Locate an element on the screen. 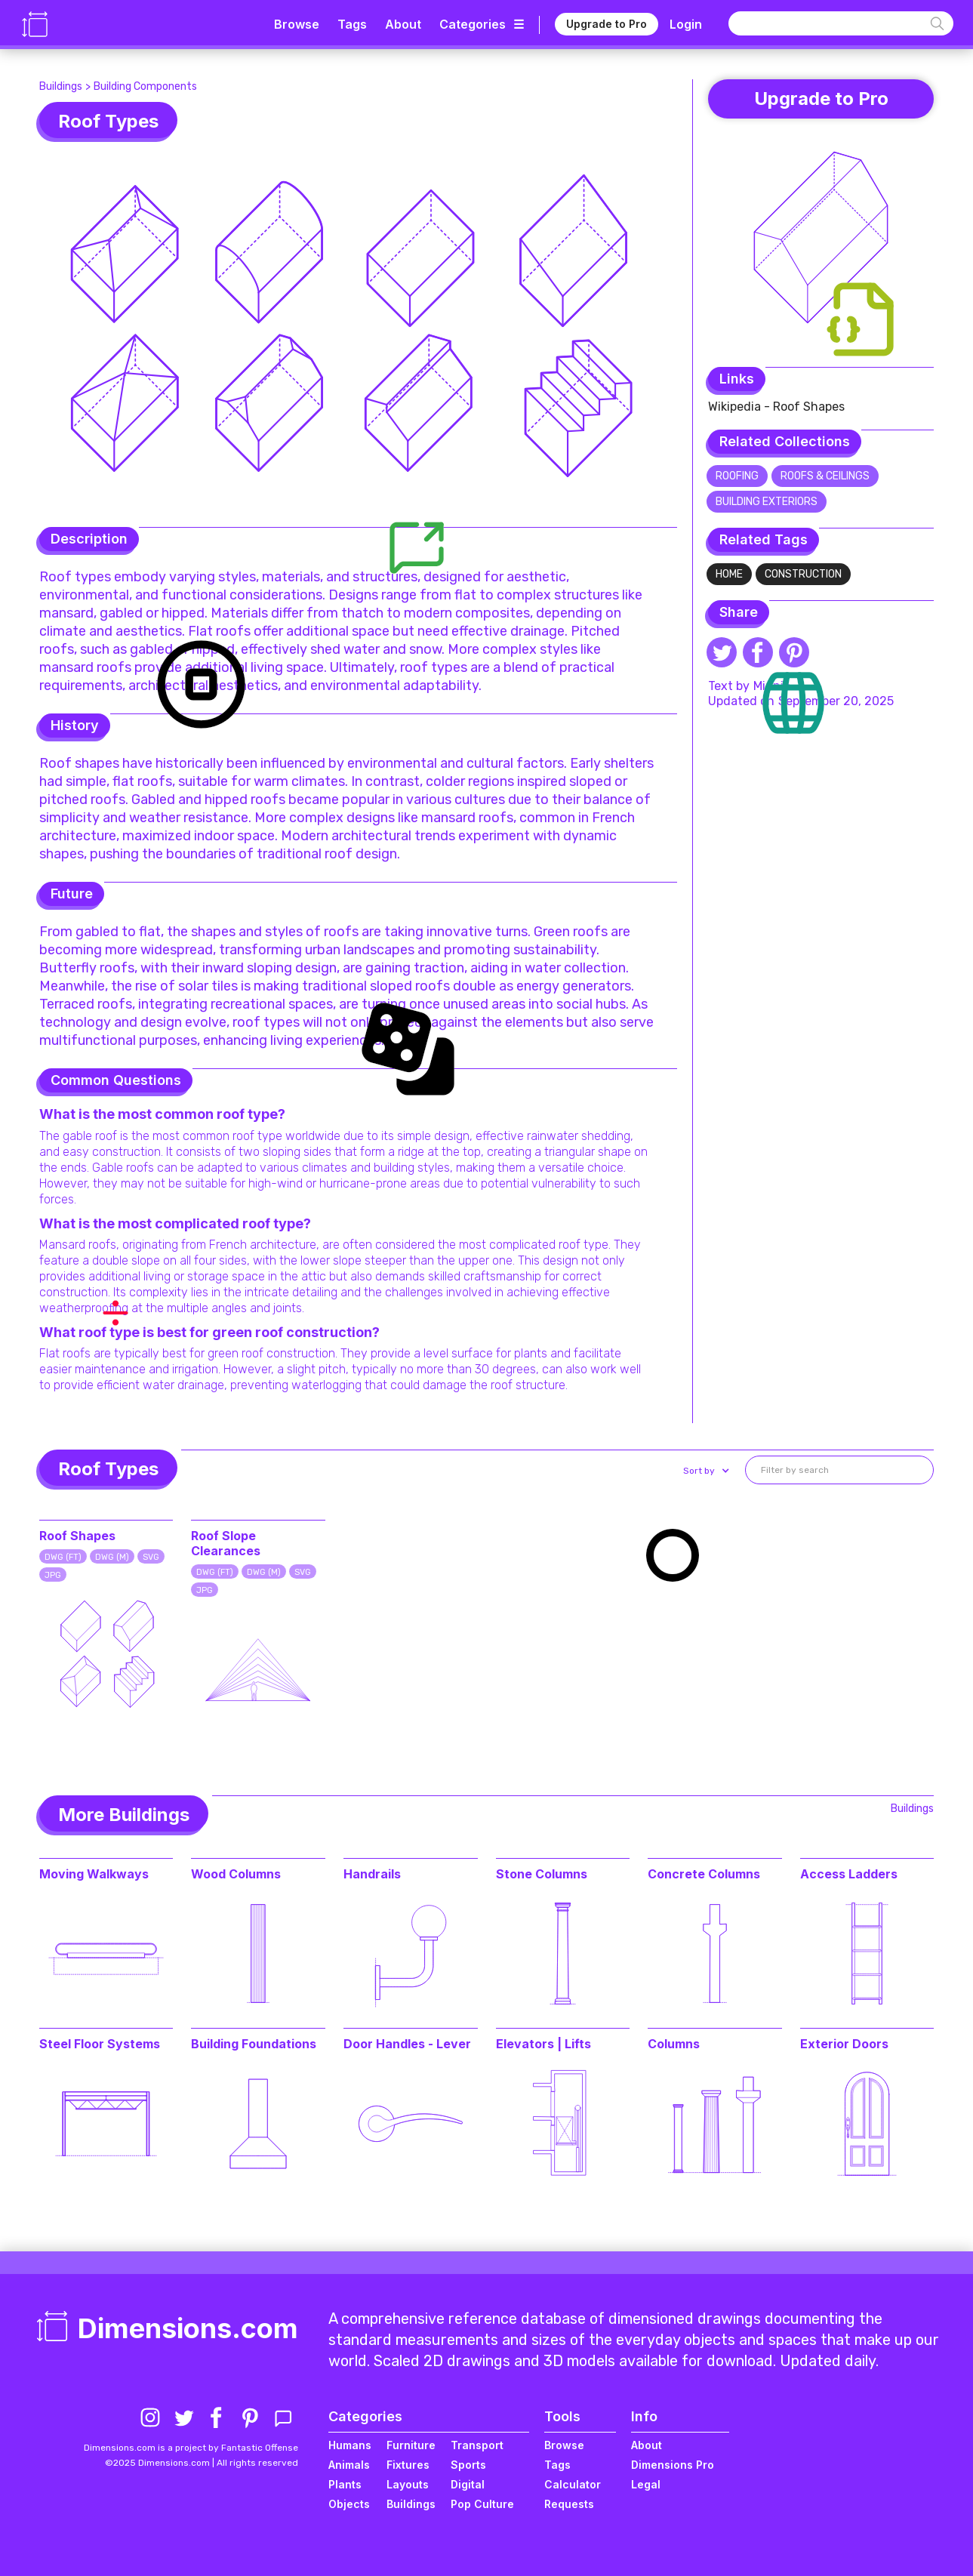 This screenshot has height=2576, width=973. view inventory or storage items is located at coordinates (793, 703).